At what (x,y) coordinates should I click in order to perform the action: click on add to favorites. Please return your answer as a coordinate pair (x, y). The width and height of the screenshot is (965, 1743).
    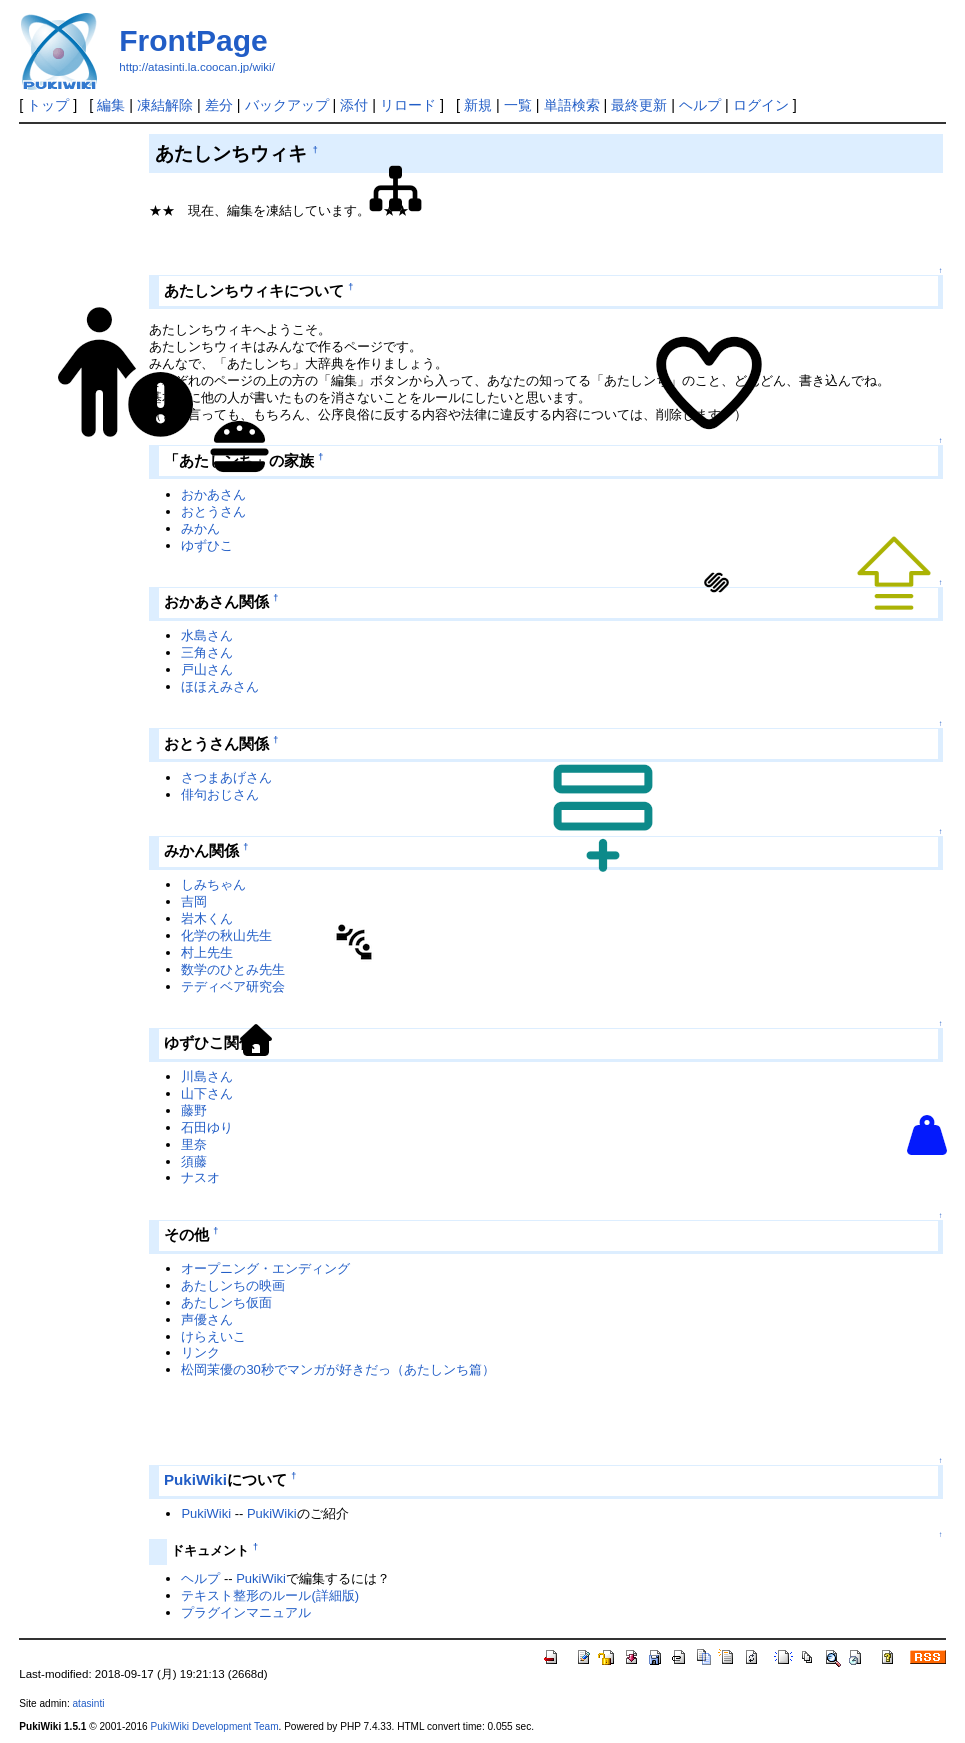
    Looking at the image, I should click on (709, 383).